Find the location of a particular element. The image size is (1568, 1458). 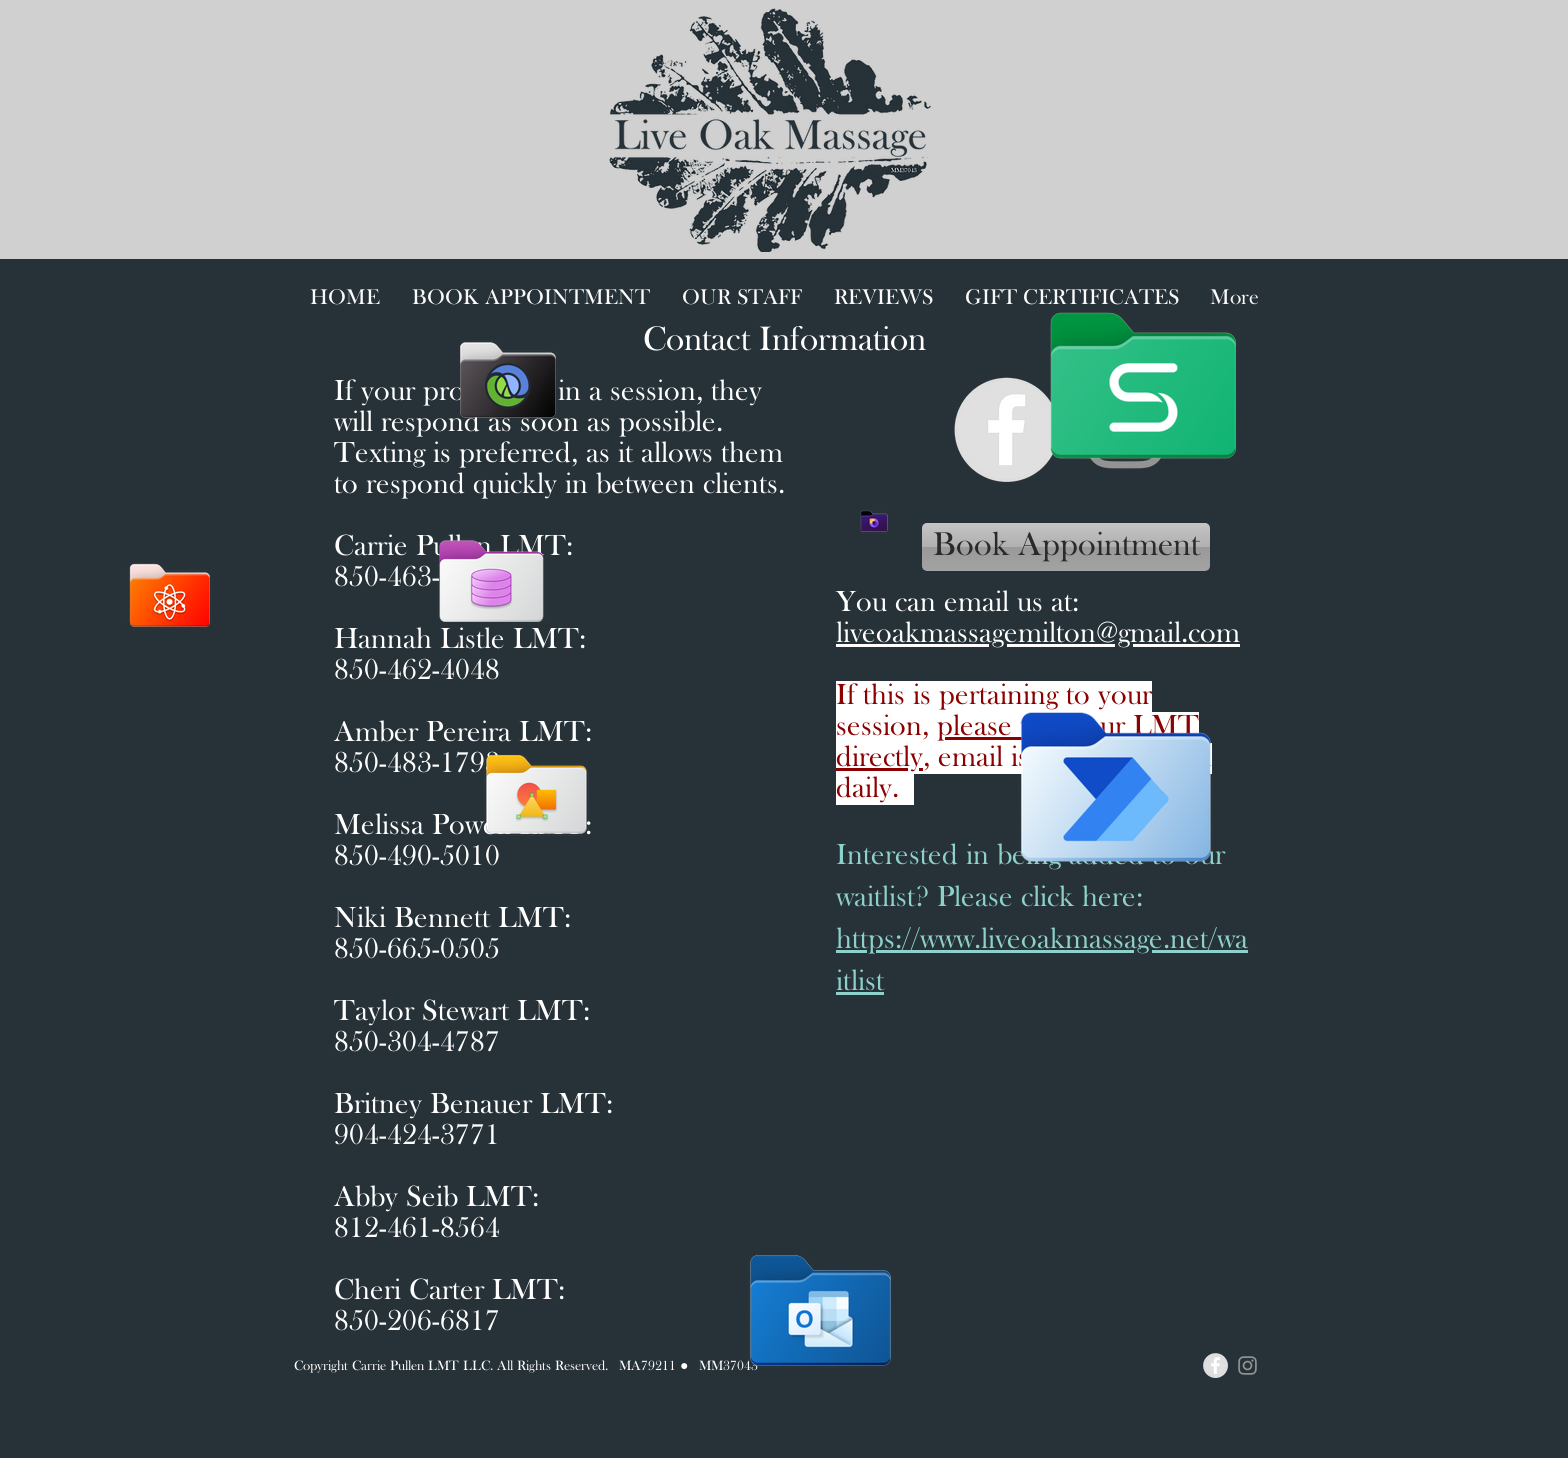

open folder containing LibreOffice Draw files is located at coordinates (536, 797).